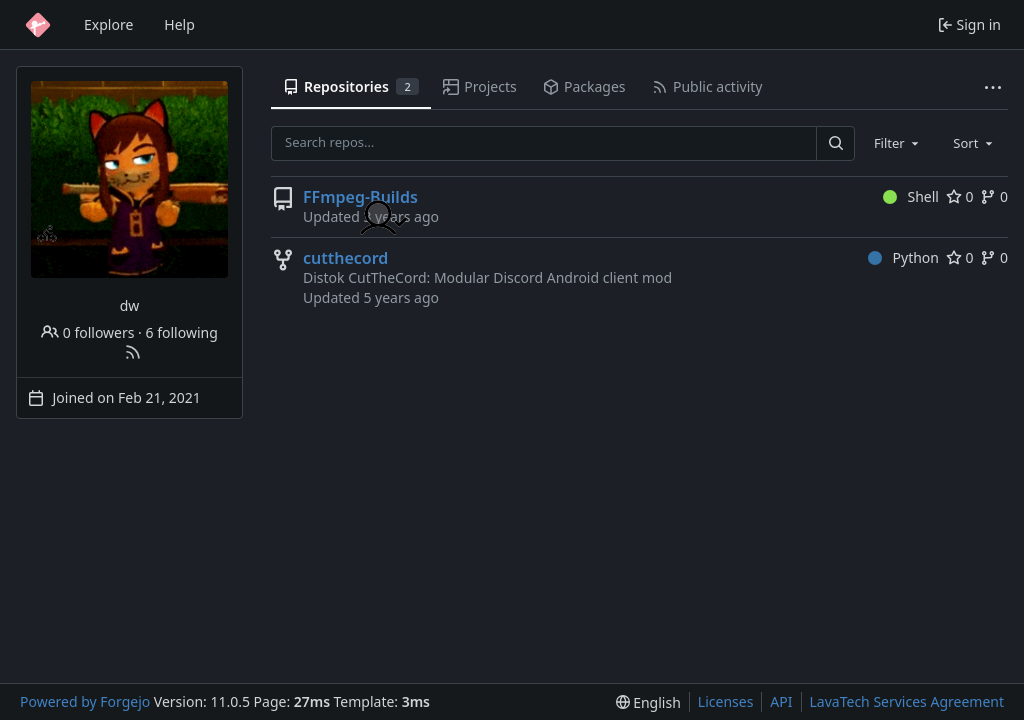 The width and height of the screenshot is (1024, 720). What do you see at coordinates (382, 219) in the screenshot?
I see `confirm or verify a user account` at bounding box center [382, 219].